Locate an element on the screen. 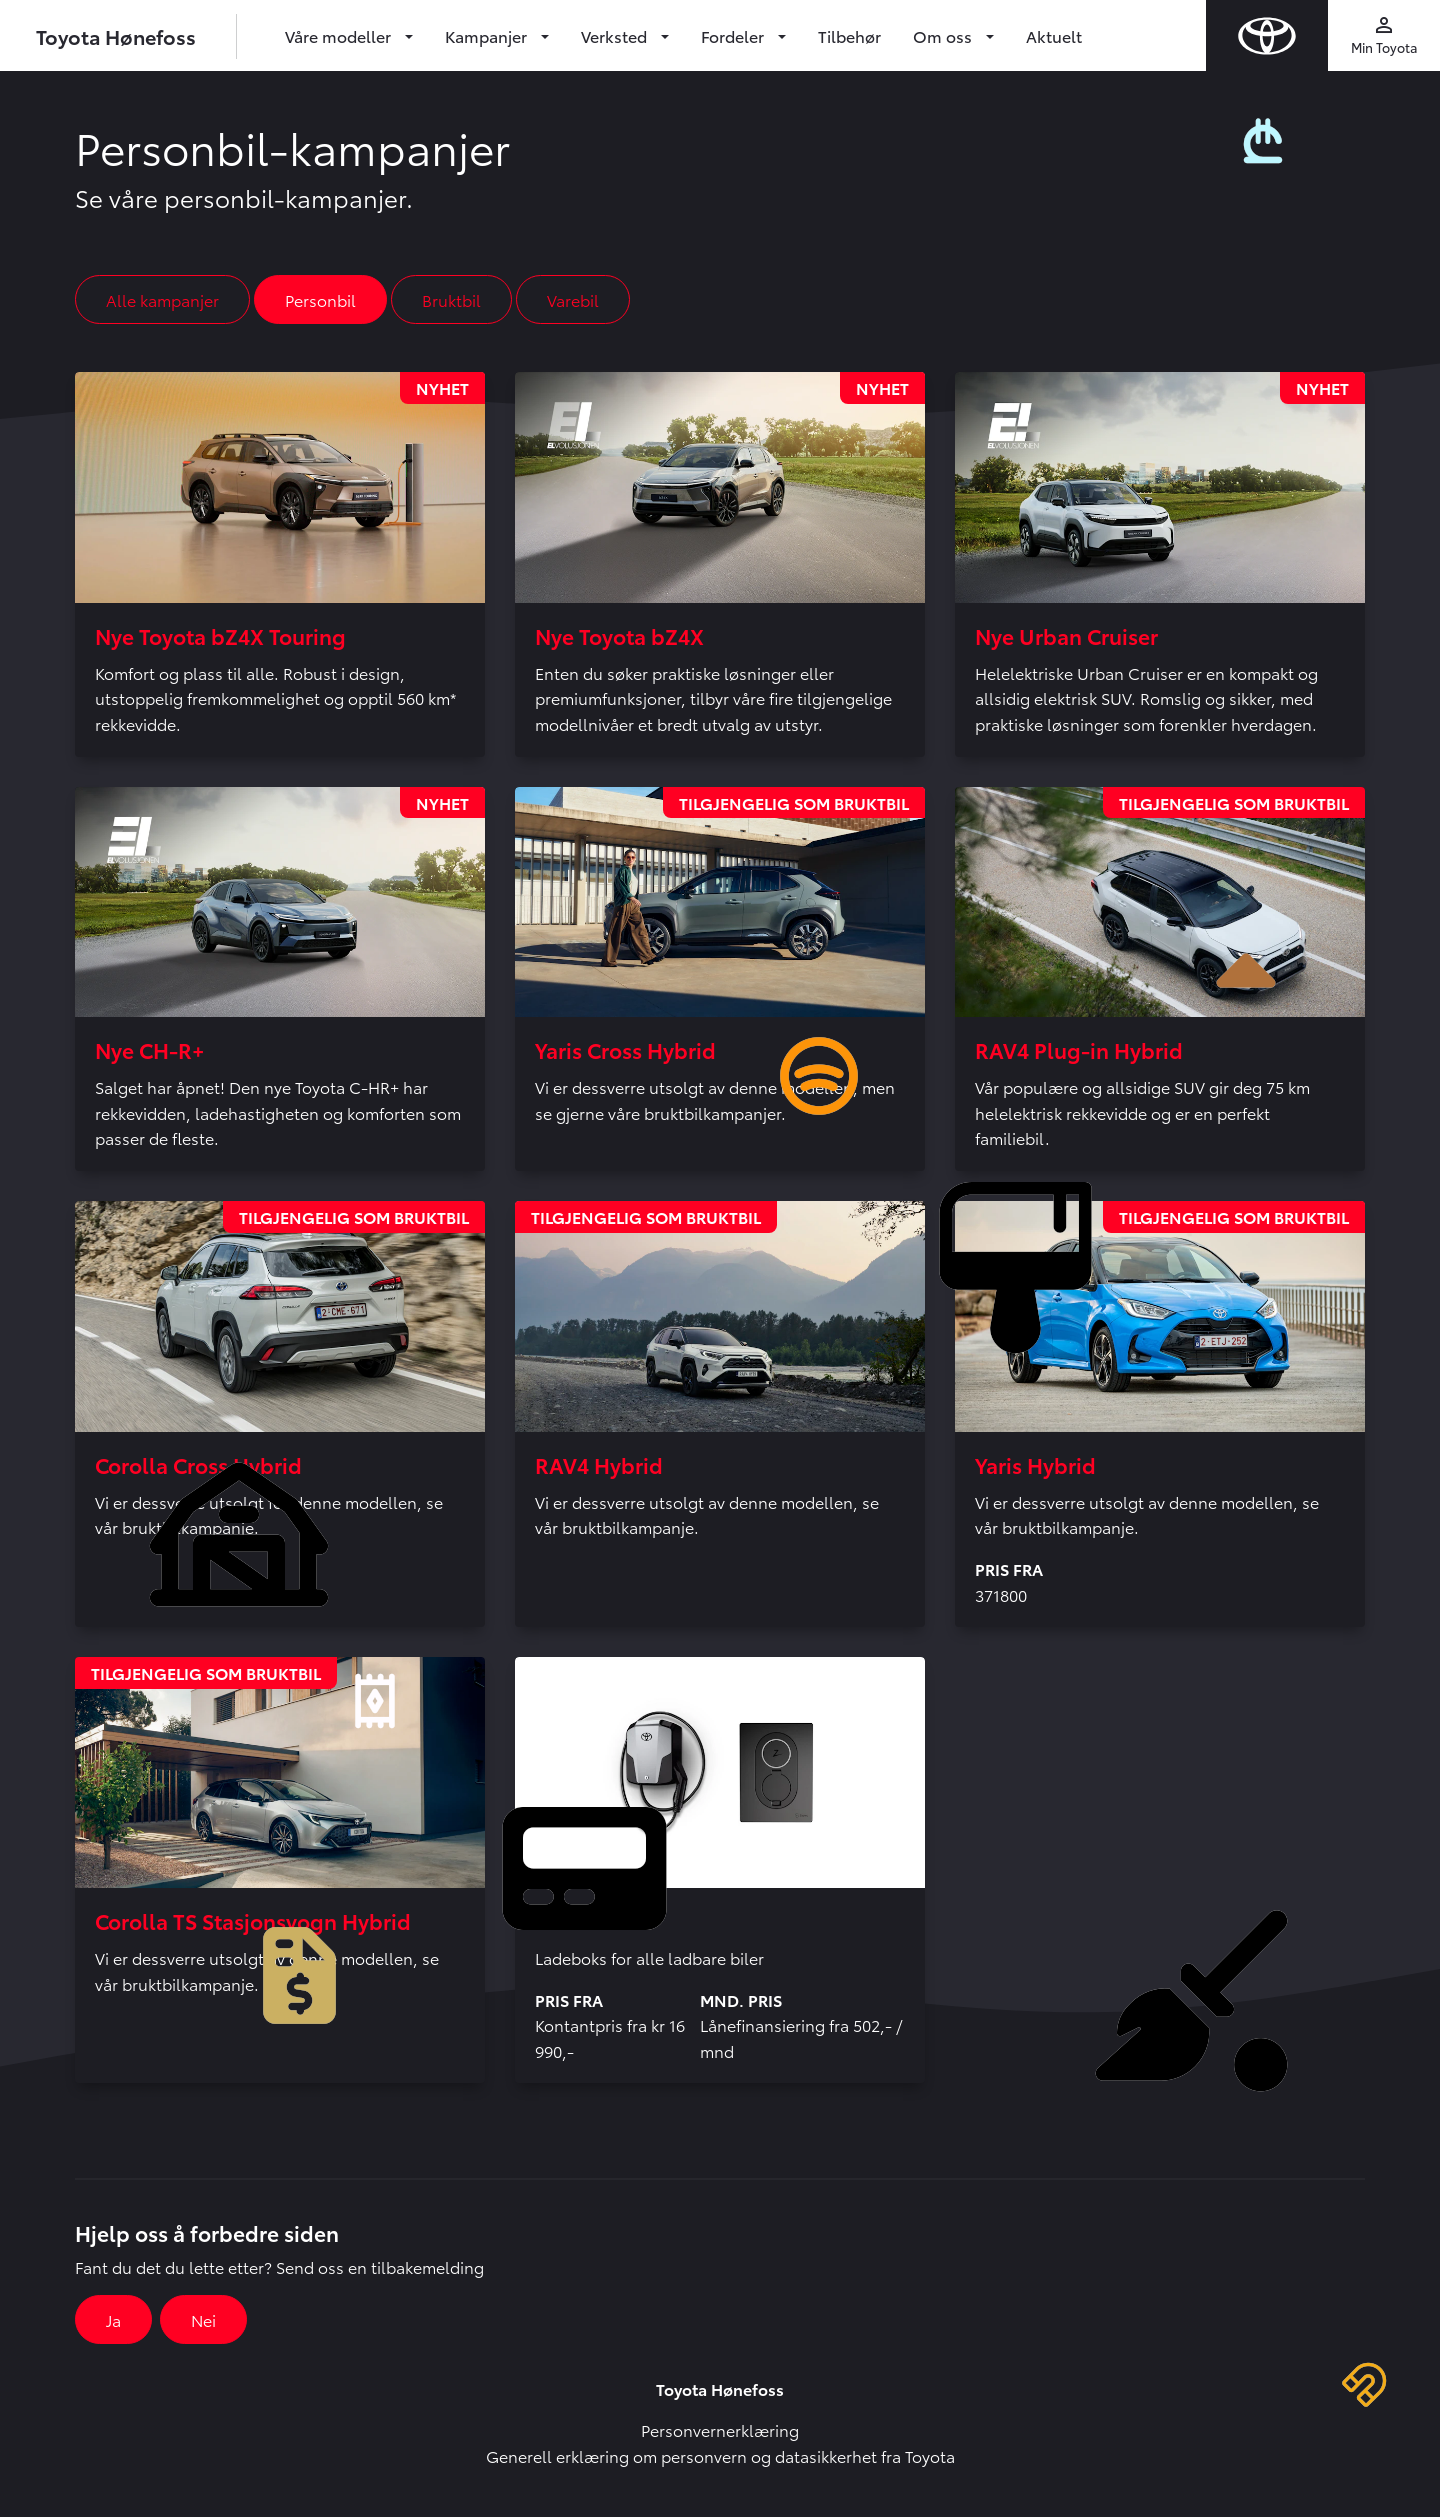  view invoice or billing document is located at coordinates (299, 1975).